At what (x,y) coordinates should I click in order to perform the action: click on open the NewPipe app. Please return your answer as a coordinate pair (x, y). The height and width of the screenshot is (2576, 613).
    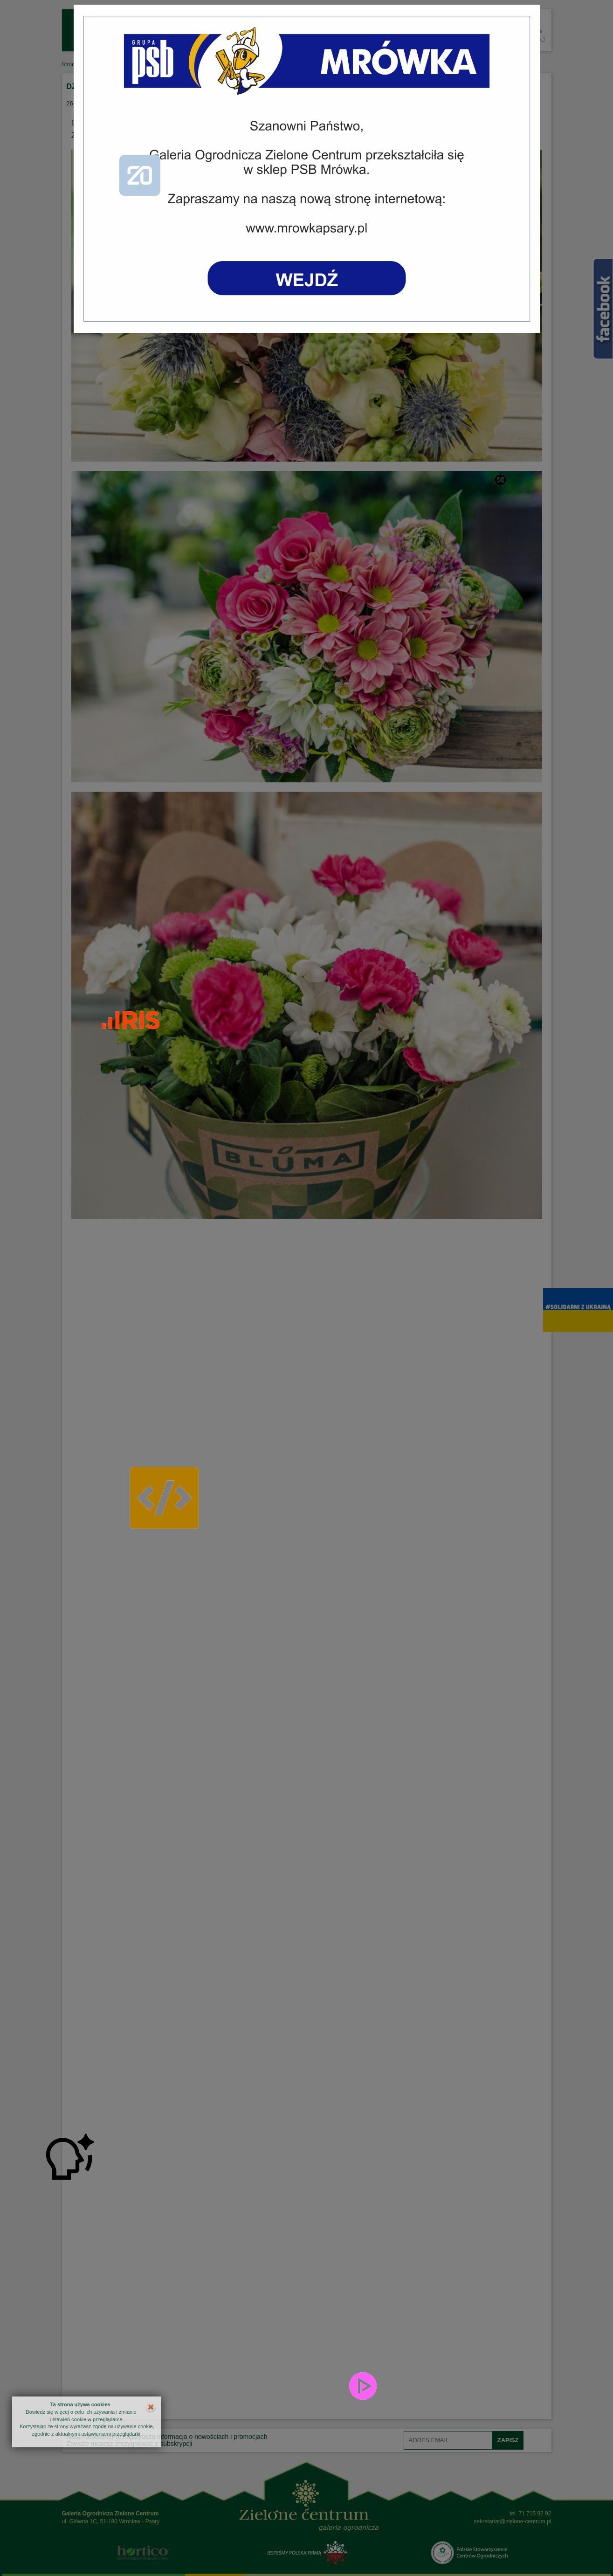
    Looking at the image, I should click on (363, 2386).